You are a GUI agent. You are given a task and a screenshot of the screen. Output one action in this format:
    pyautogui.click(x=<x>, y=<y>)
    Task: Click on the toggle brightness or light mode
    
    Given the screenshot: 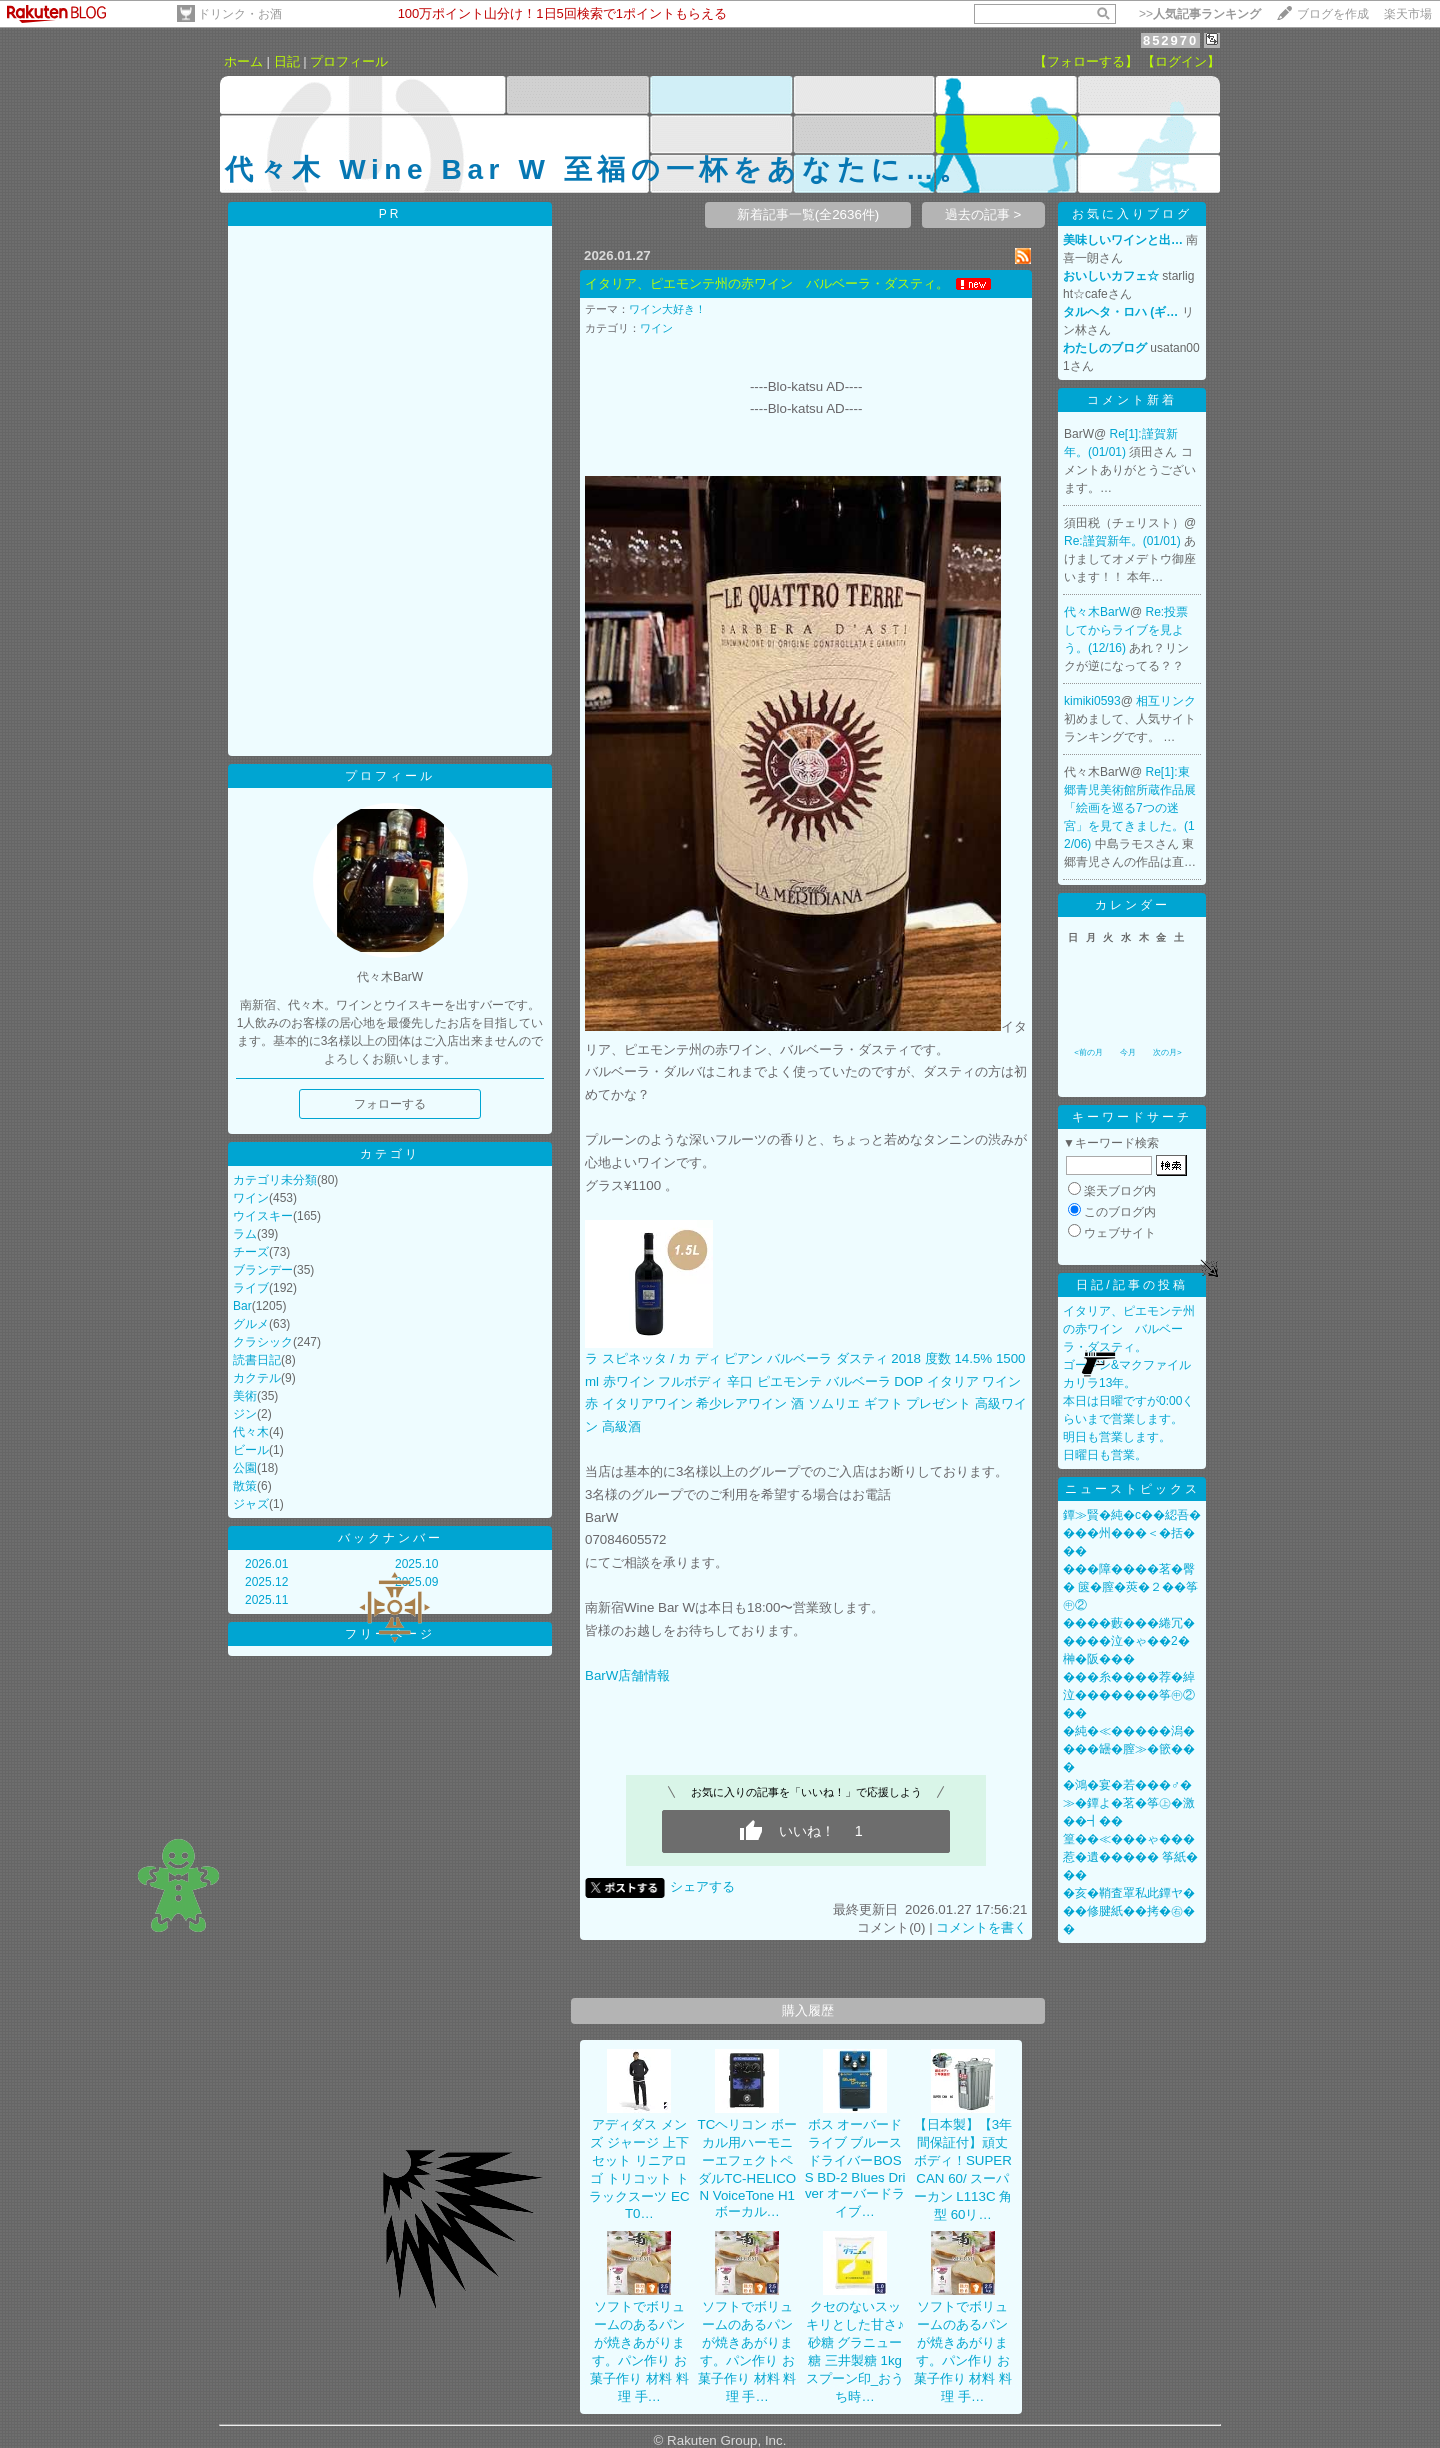 What is the action you would take?
    pyautogui.click(x=466, y=2232)
    